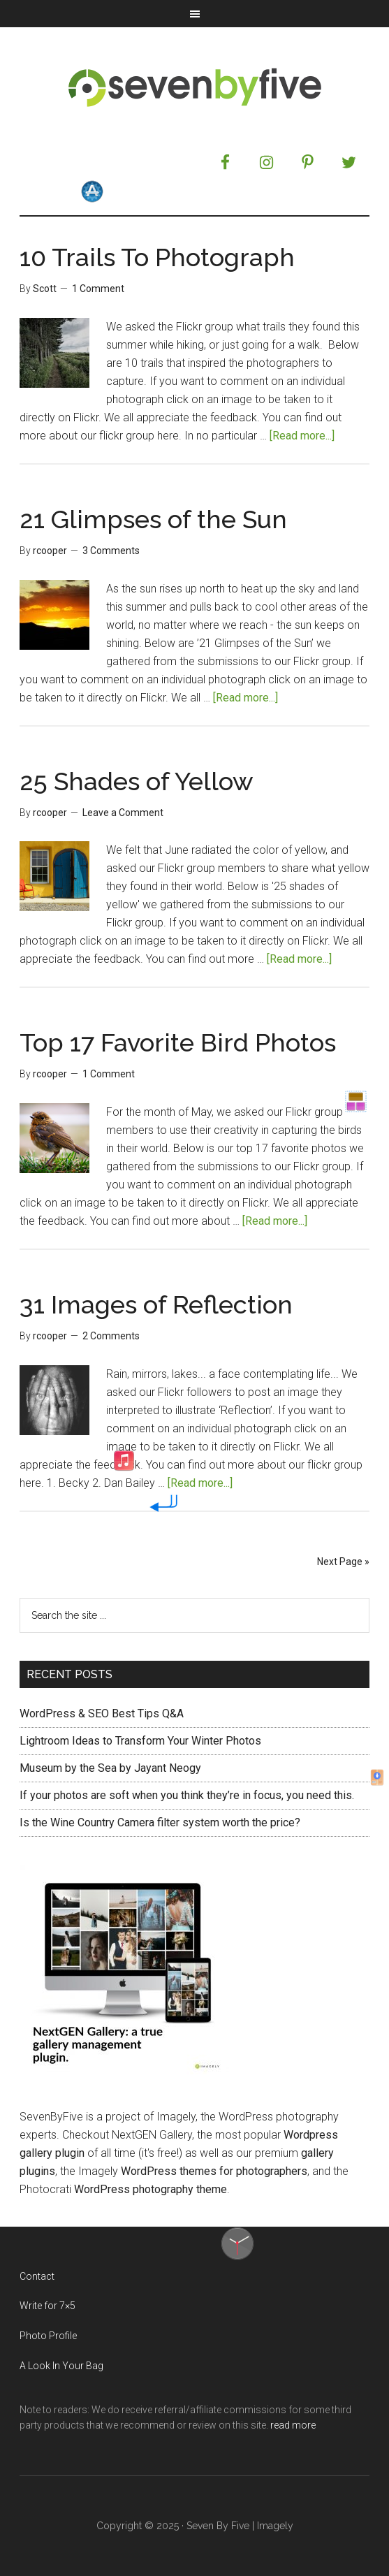 This screenshot has height=2576, width=389. I want to click on open the clocks application, so click(237, 2243).